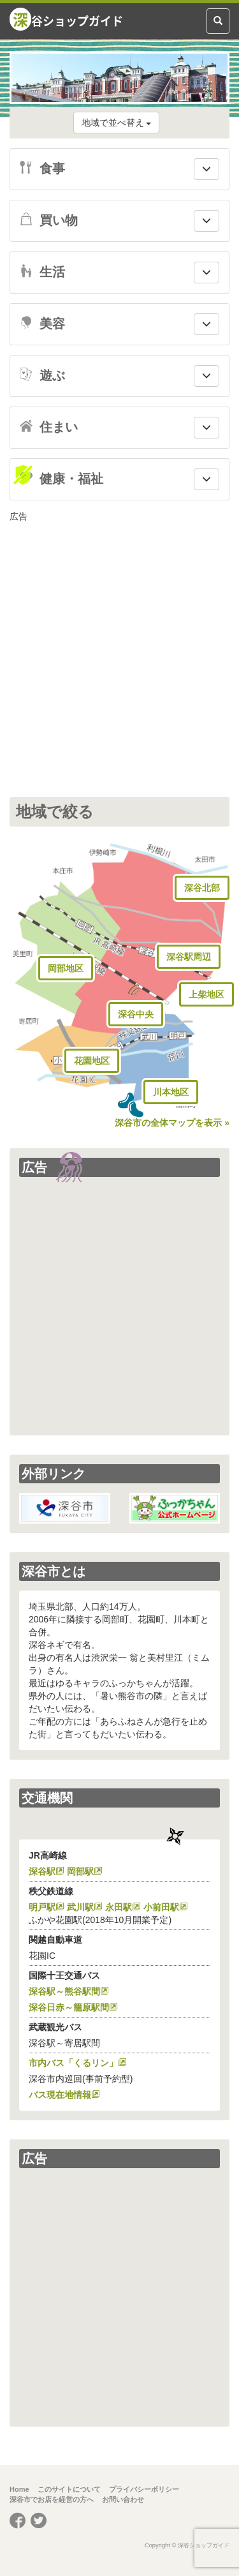 This screenshot has height=2576, width=239. What do you see at coordinates (131, 1105) in the screenshot?
I see `access candy or sweet-themed items` at bounding box center [131, 1105].